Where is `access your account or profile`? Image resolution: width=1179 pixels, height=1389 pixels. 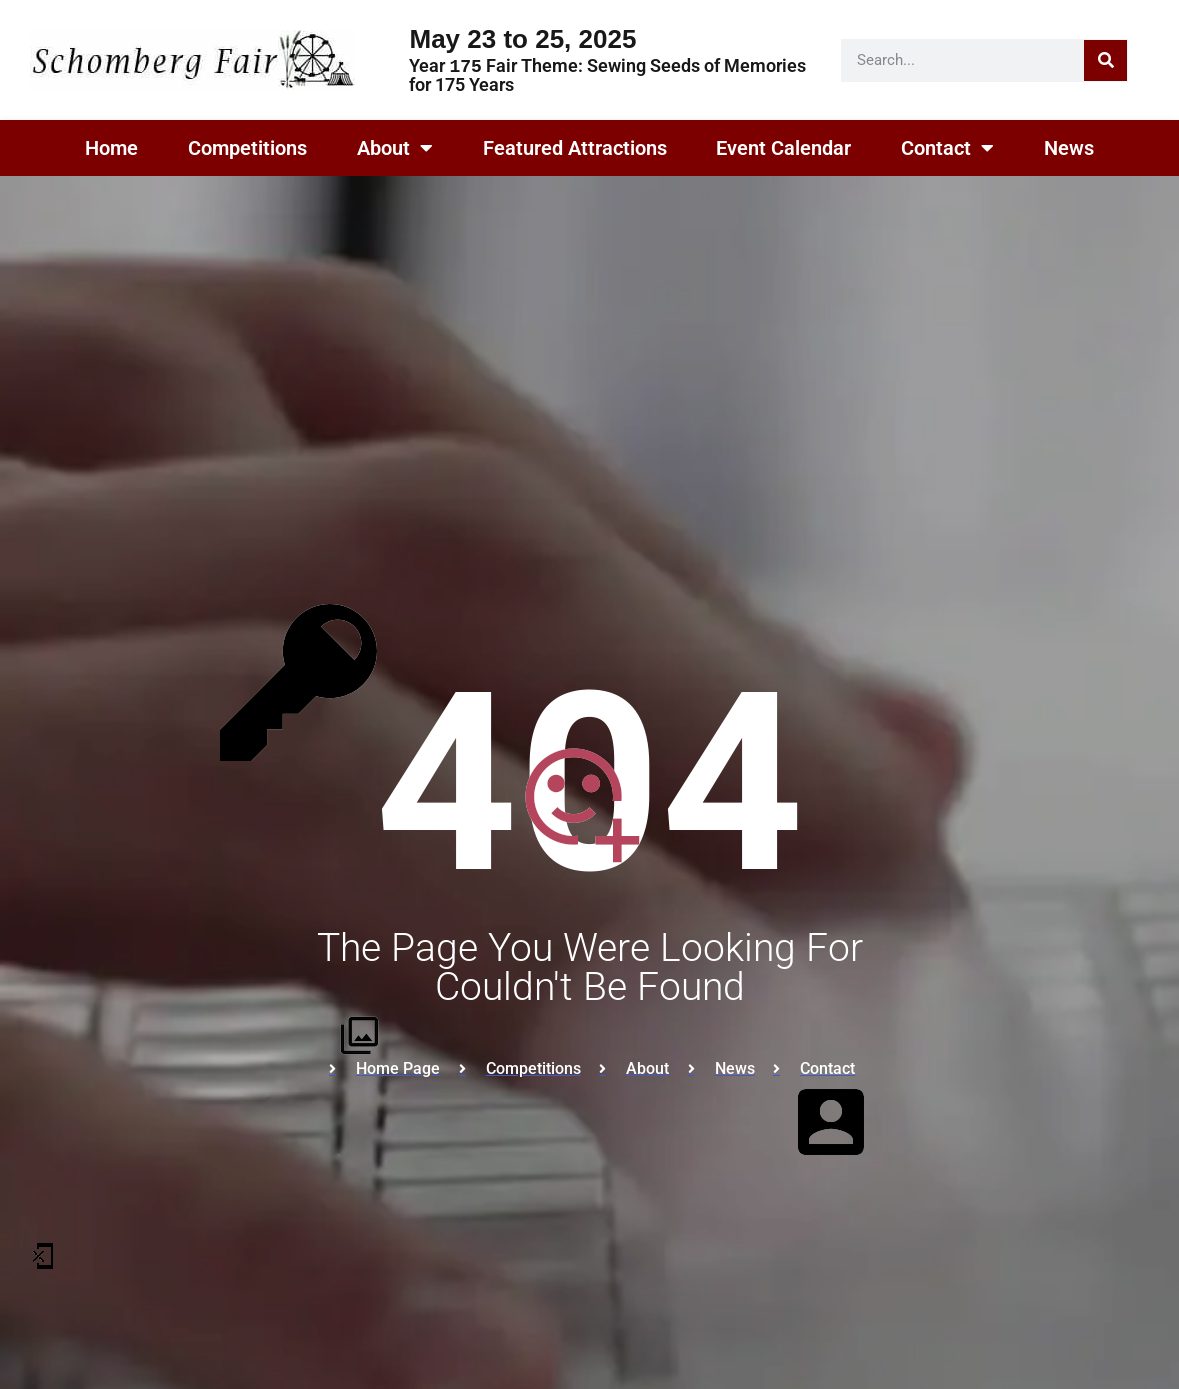
access your account or profile is located at coordinates (831, 1122).